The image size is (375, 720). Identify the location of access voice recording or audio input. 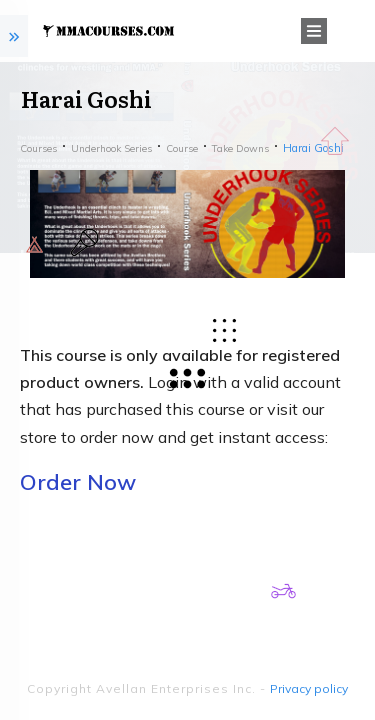
(84, 243).